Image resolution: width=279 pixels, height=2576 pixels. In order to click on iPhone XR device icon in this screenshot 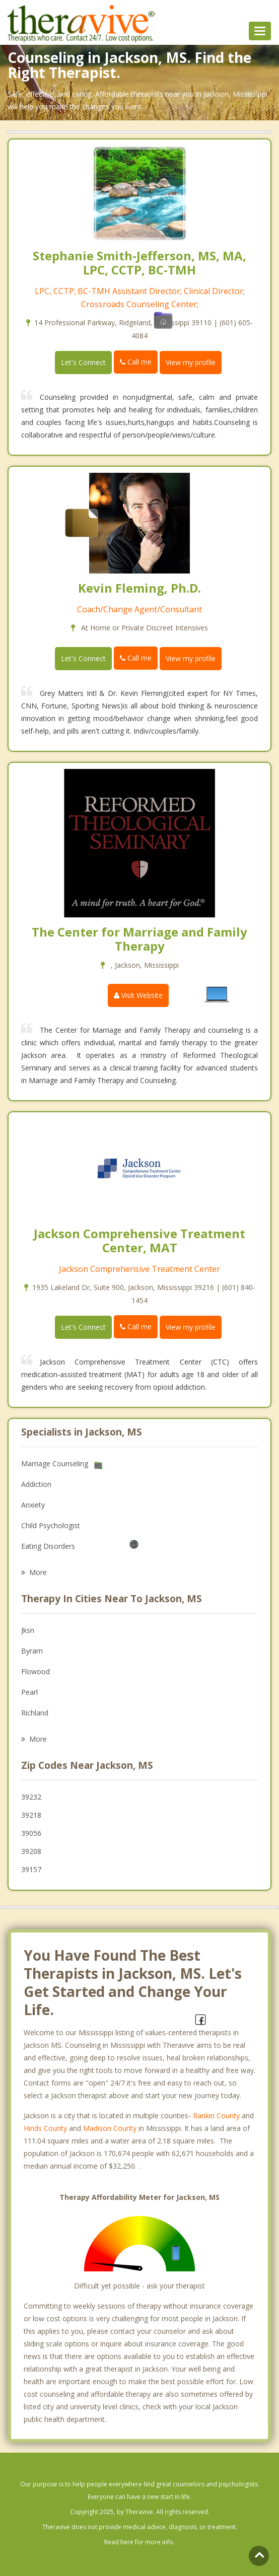, I will do `click(176, 2253)`.